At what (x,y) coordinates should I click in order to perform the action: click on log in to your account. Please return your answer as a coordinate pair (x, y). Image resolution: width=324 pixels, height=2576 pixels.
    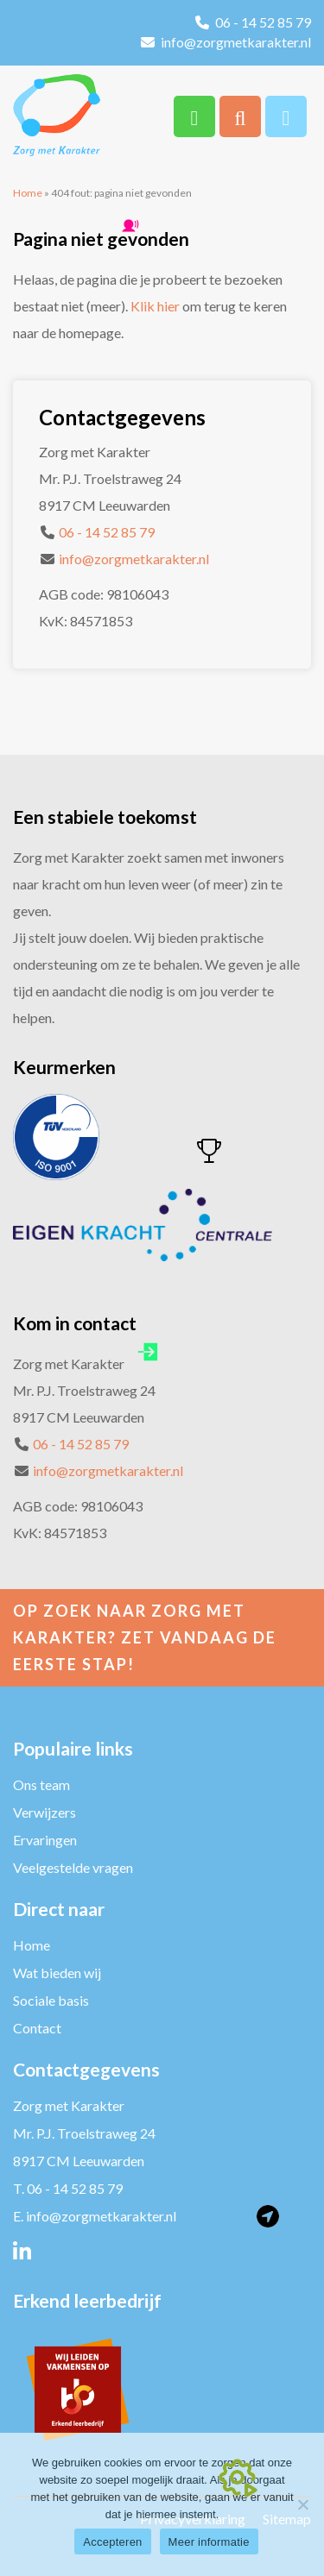
    Looking at the image, I should click on (148, 1352).